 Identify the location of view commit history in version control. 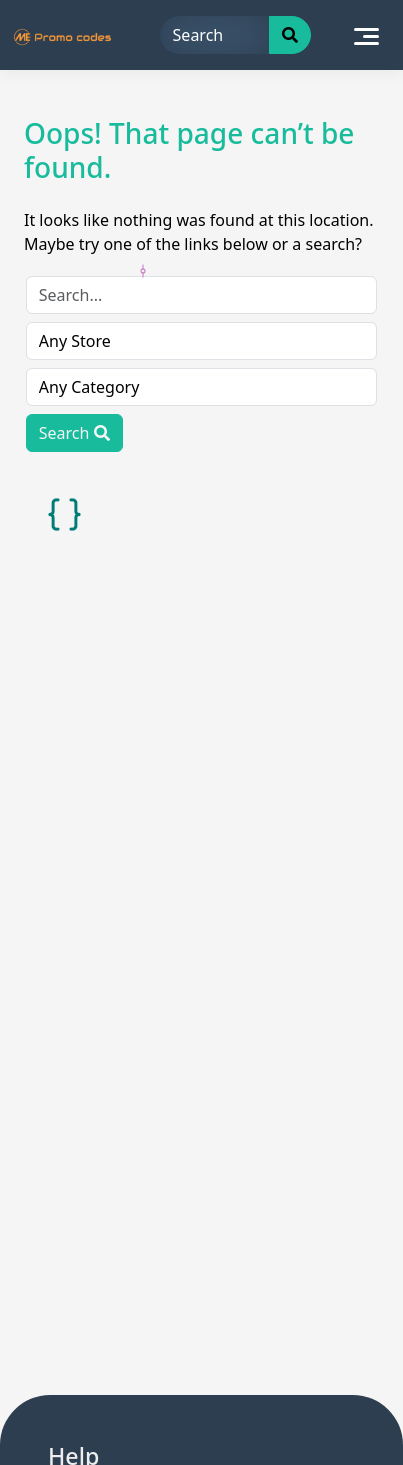
(143, 271).